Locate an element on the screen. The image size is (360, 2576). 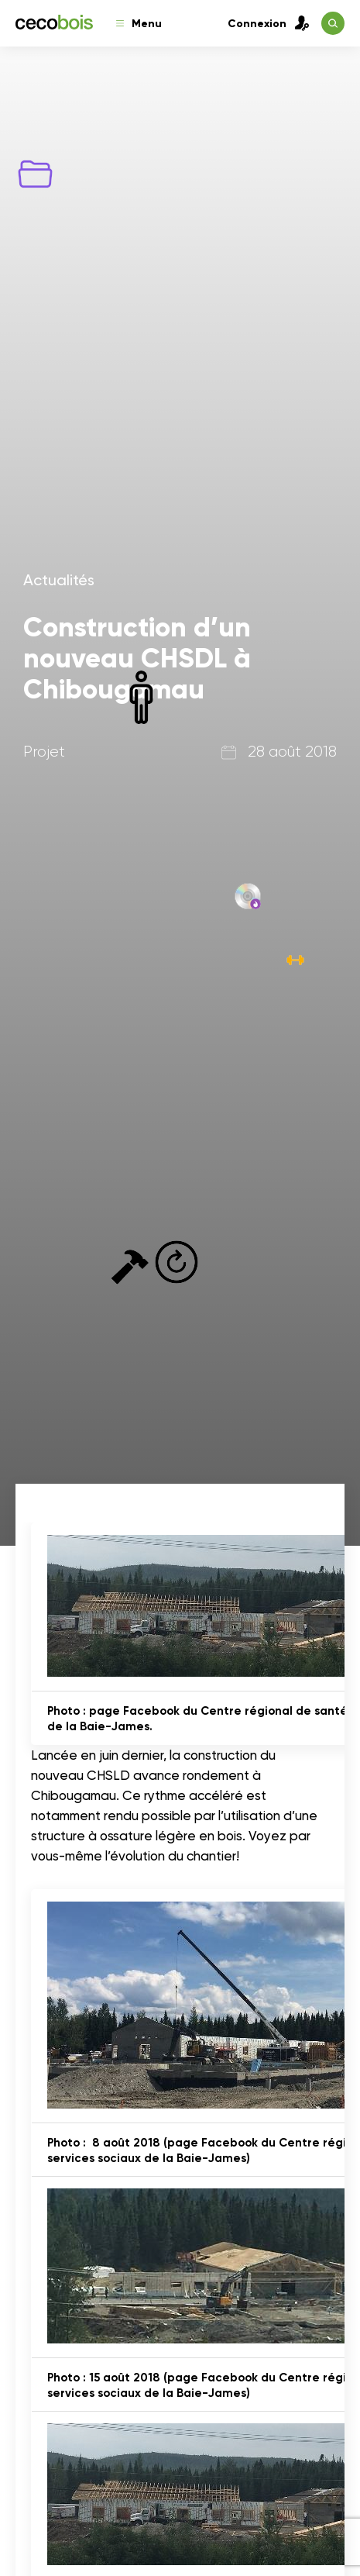
access tools or settings is located at coordinates (130, 1267).